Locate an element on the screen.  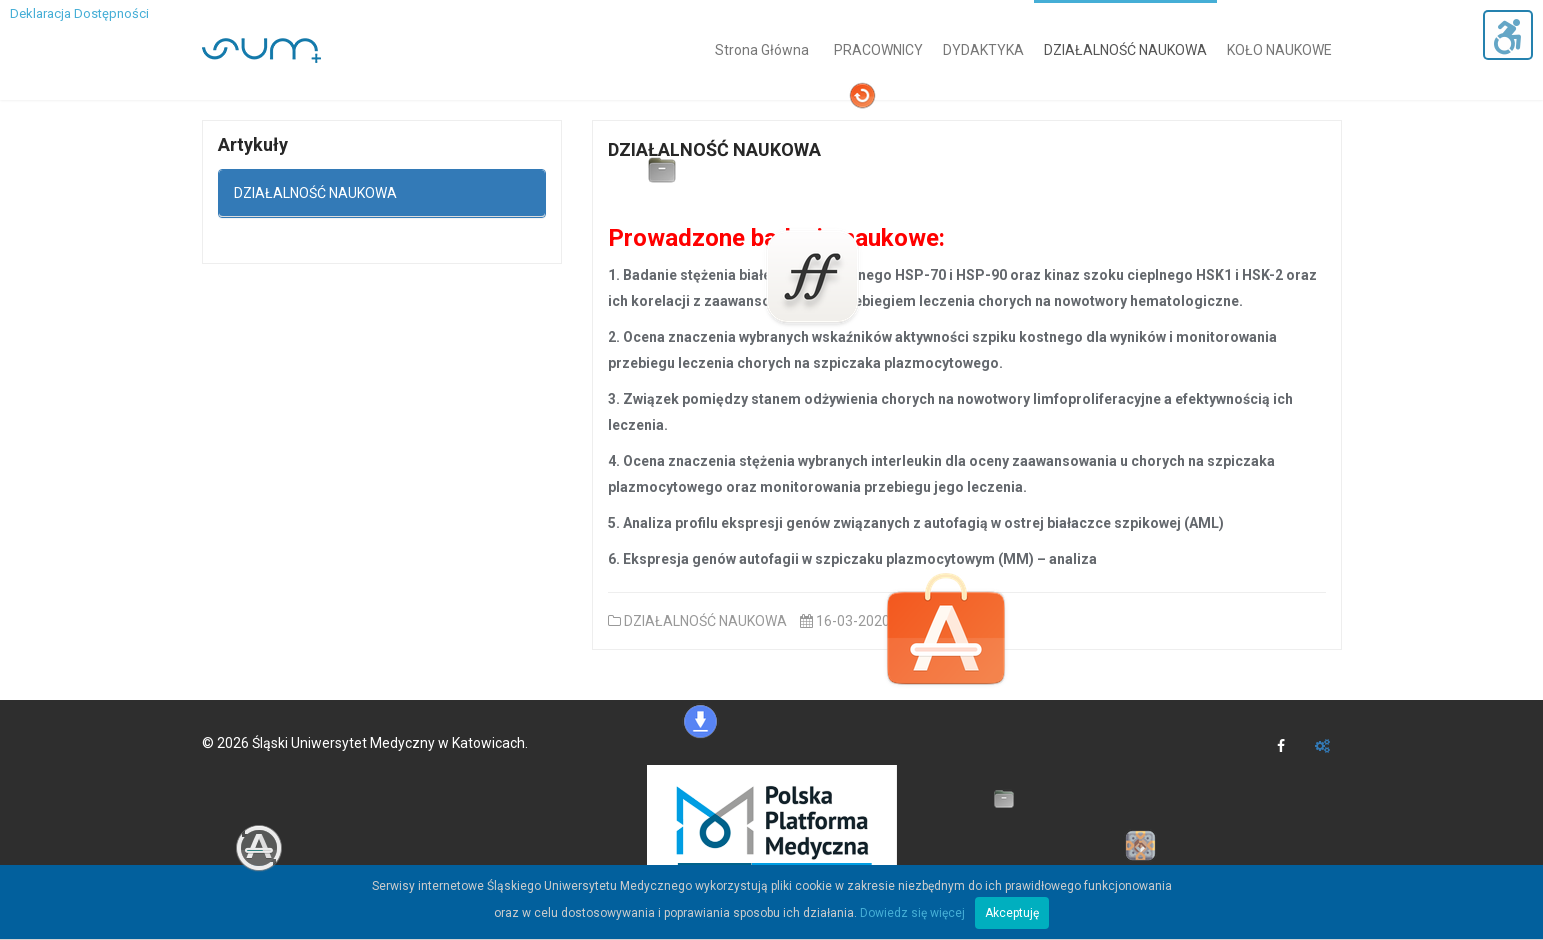
indicates a downloaded file or completed download is located at coordinates (700, 721).